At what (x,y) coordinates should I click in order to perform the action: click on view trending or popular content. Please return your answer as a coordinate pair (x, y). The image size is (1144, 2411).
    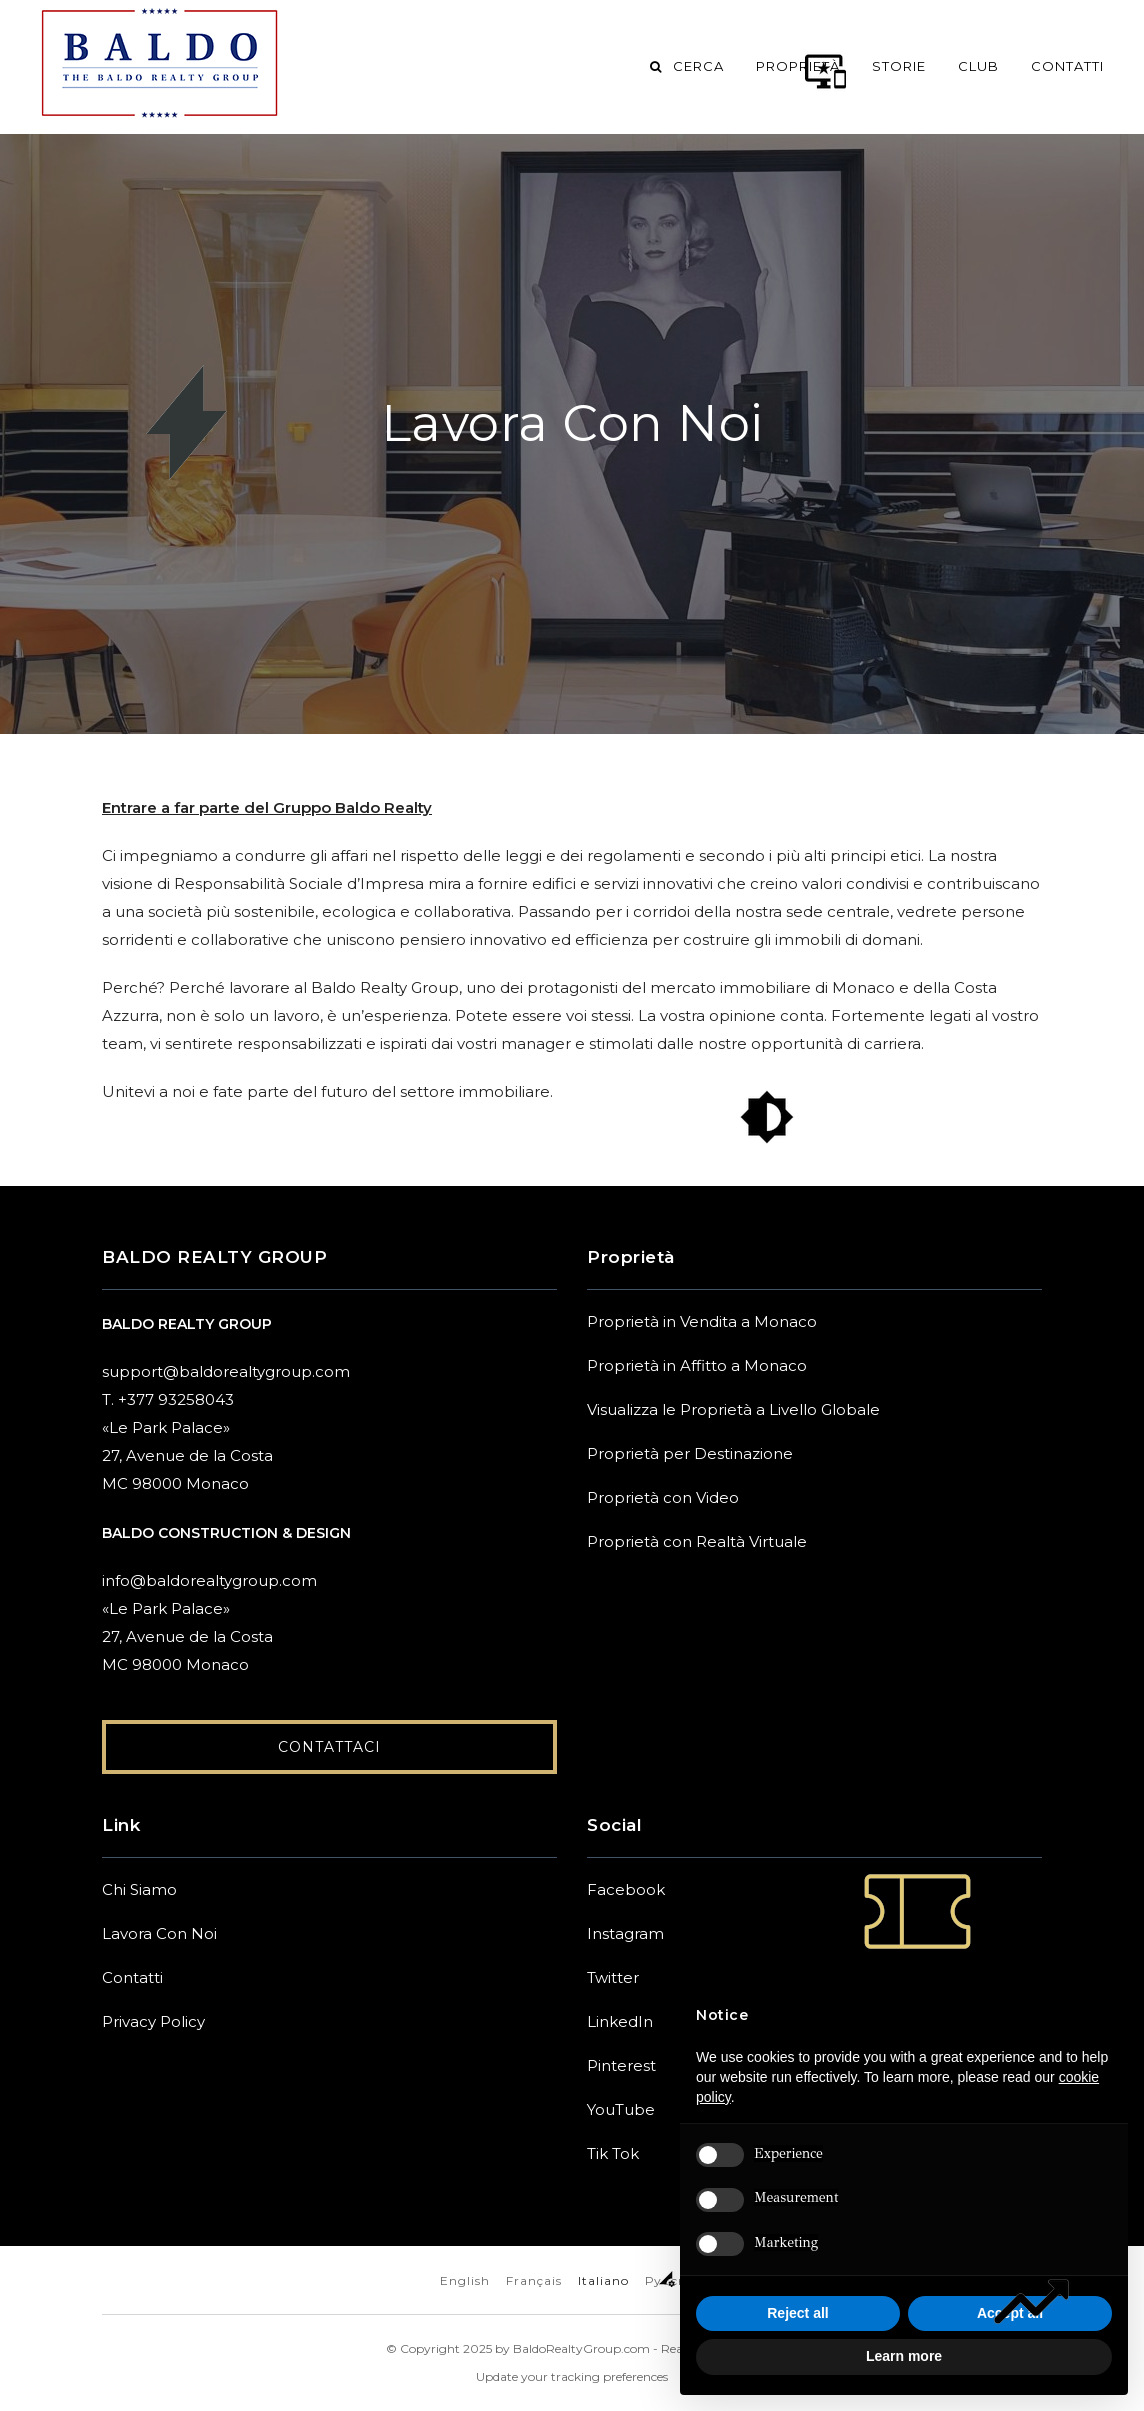
    Looking at the image, I should click on (1030, 2302).